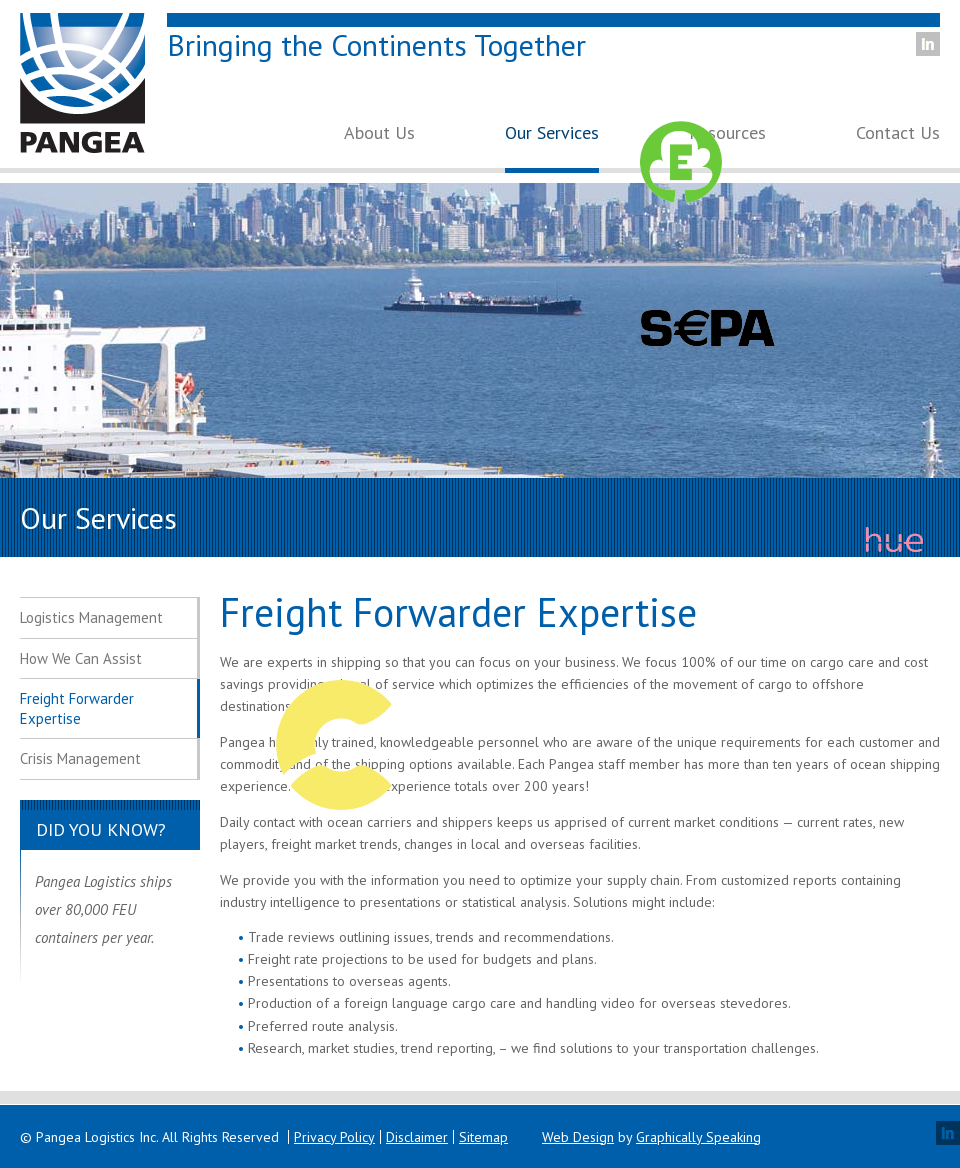 The width and height of the screenshot is (960, 1168). What do you see at coordinates (334, 745) in the screenshot?
I see `elastic cloud logo` at bounding box center [334, 745].